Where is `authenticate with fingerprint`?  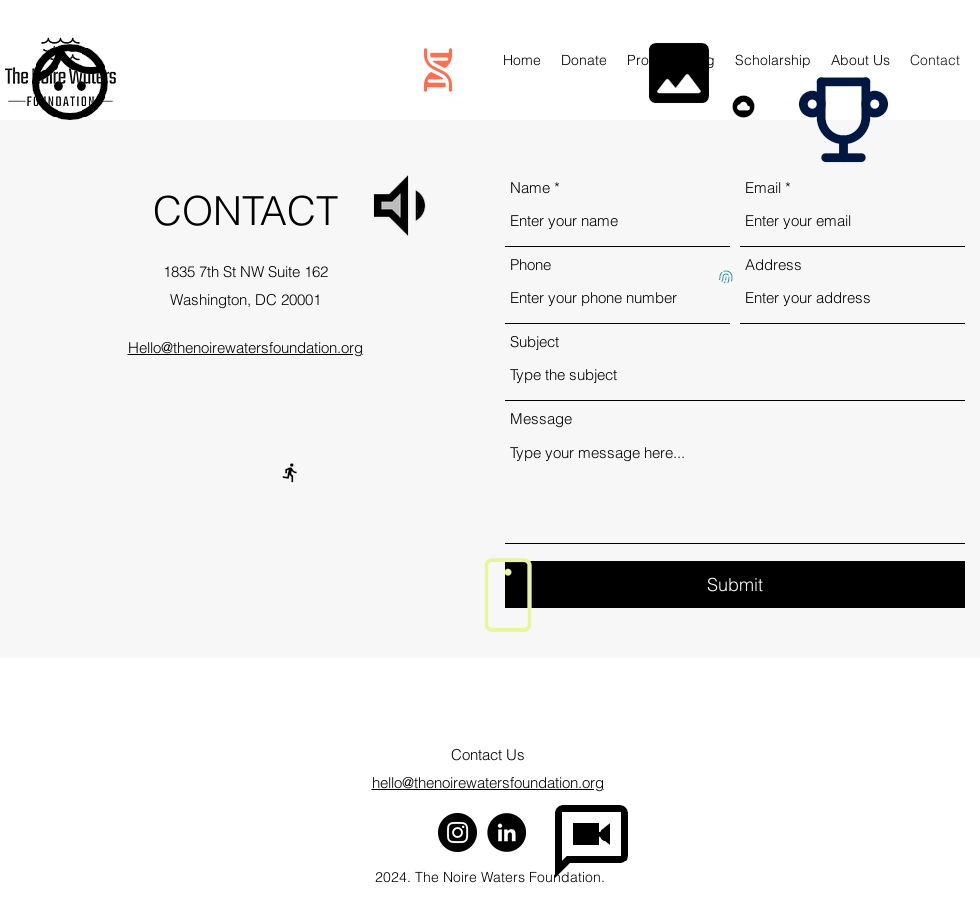
authenticate with fingerprint is located at coordinates (726, 277).